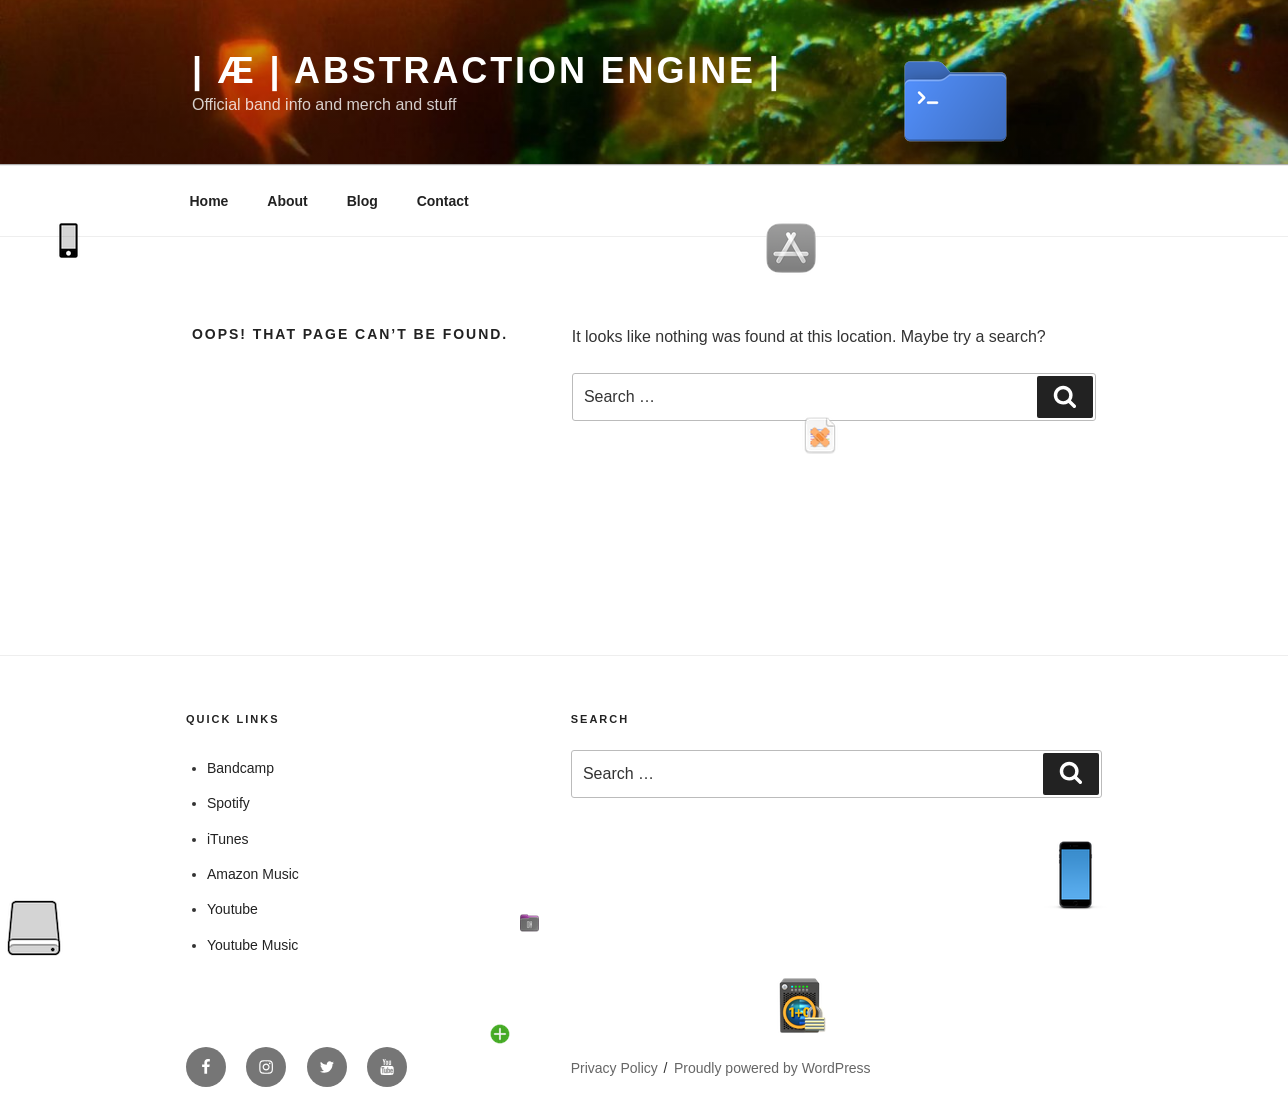  Describe the element at coordinates (358, 560) in the screenshot. I see `access your media library folder` at that location.